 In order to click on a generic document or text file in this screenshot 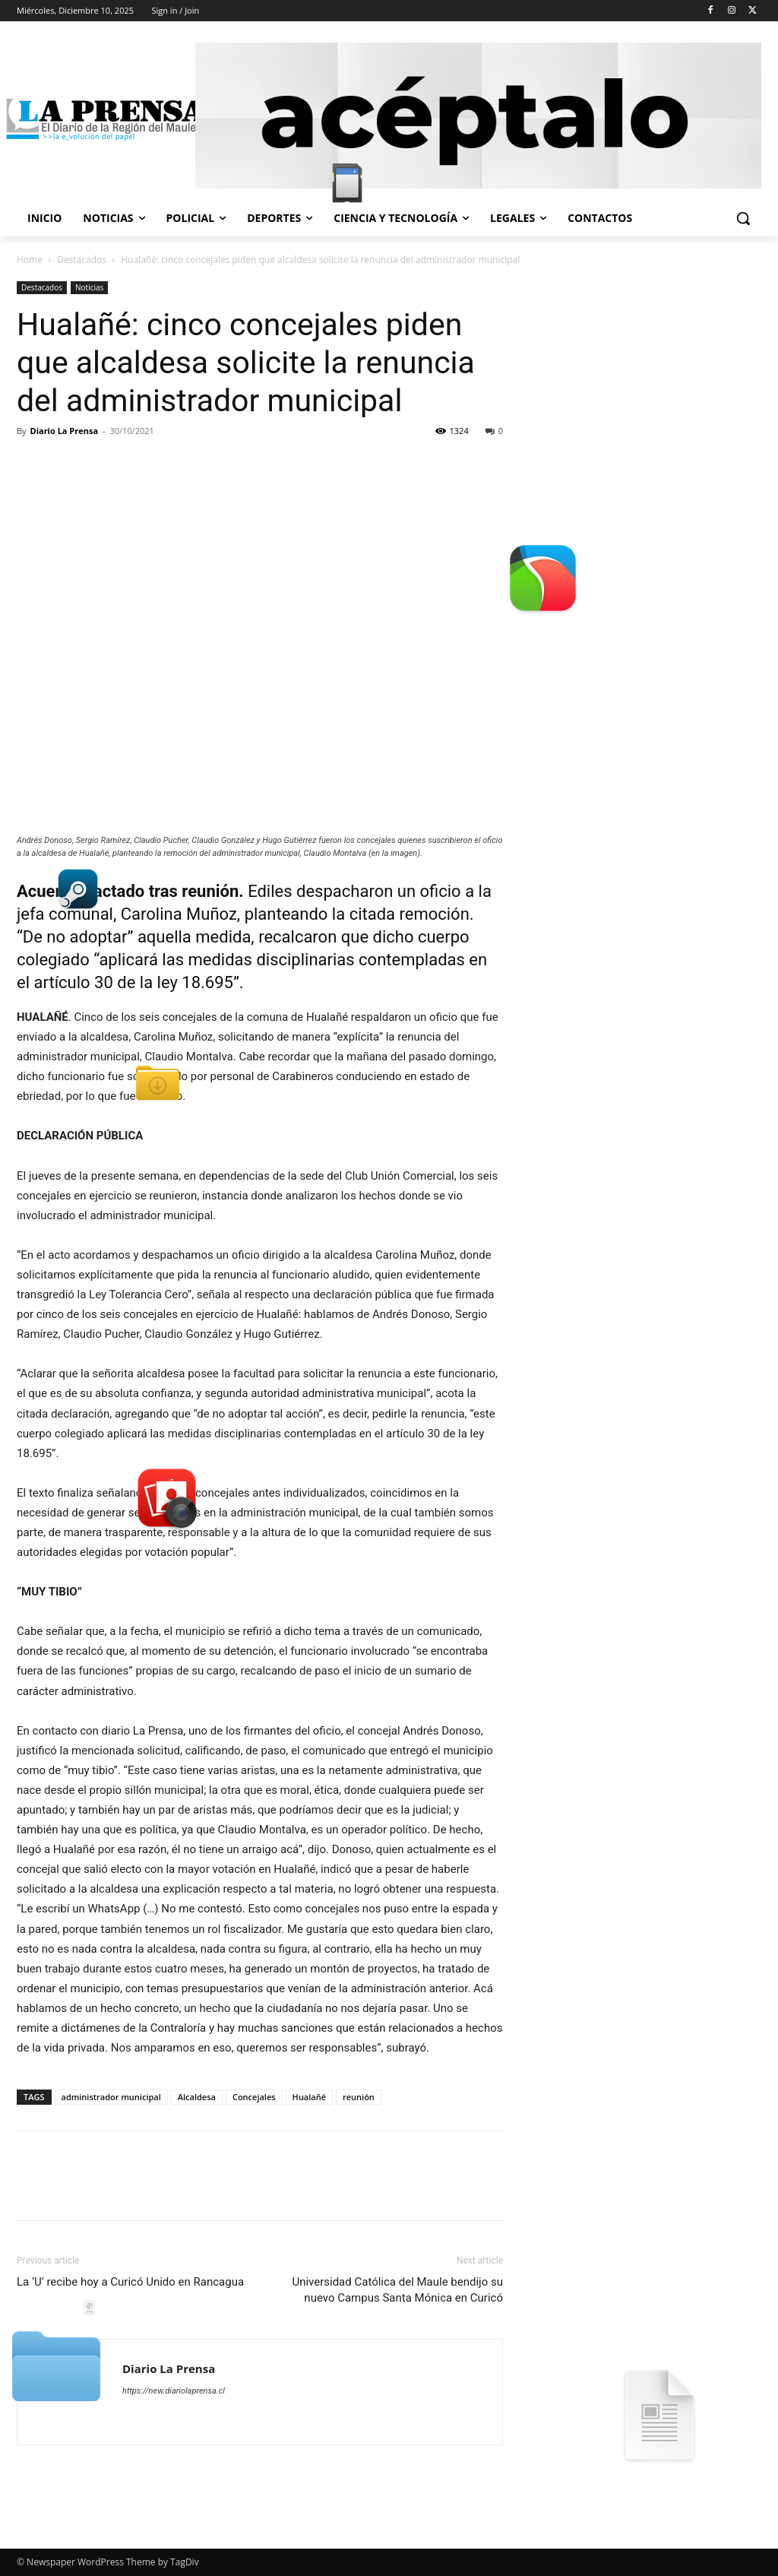, I will do `click(659, 2416)`.